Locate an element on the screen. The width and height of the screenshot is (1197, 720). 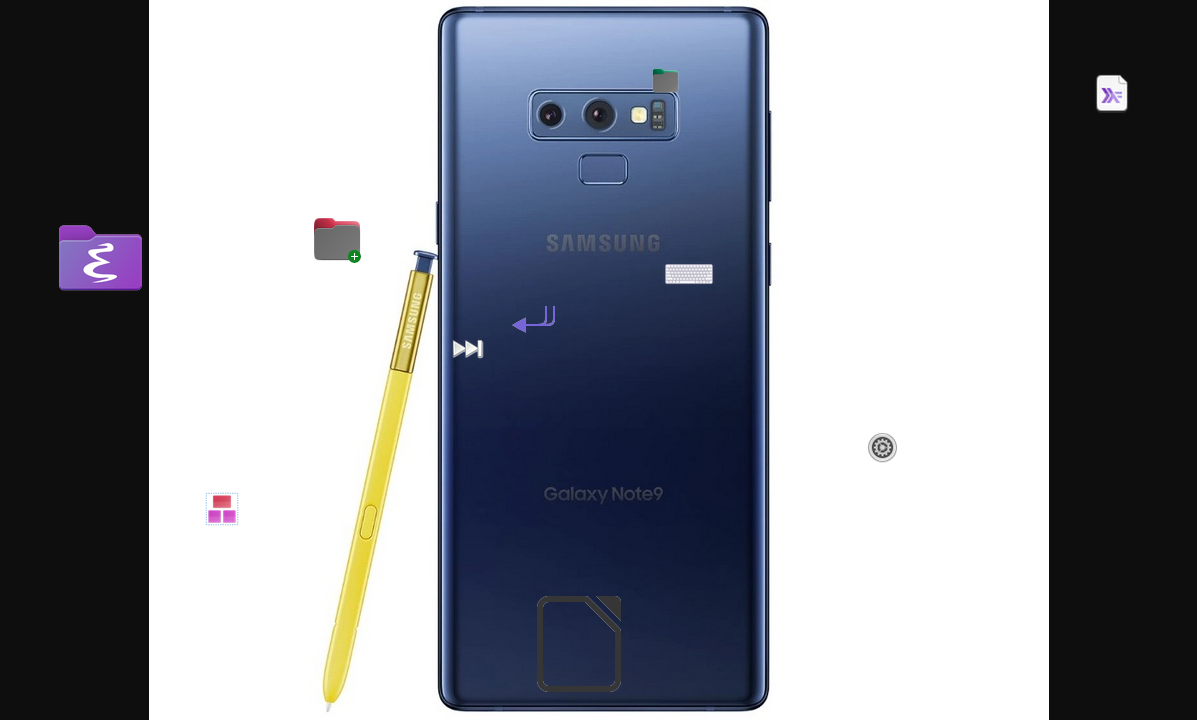
skip to next track in media player is located at coordinates (467, 348).